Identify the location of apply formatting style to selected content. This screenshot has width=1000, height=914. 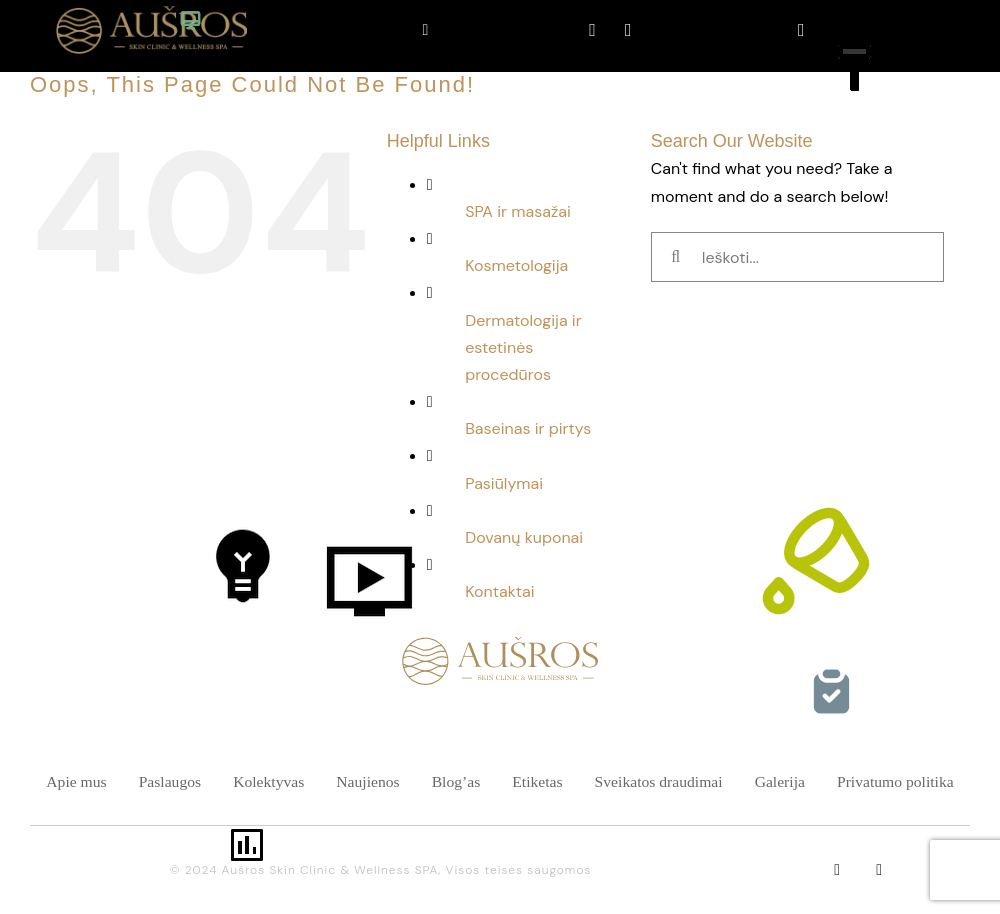
(857, 68).